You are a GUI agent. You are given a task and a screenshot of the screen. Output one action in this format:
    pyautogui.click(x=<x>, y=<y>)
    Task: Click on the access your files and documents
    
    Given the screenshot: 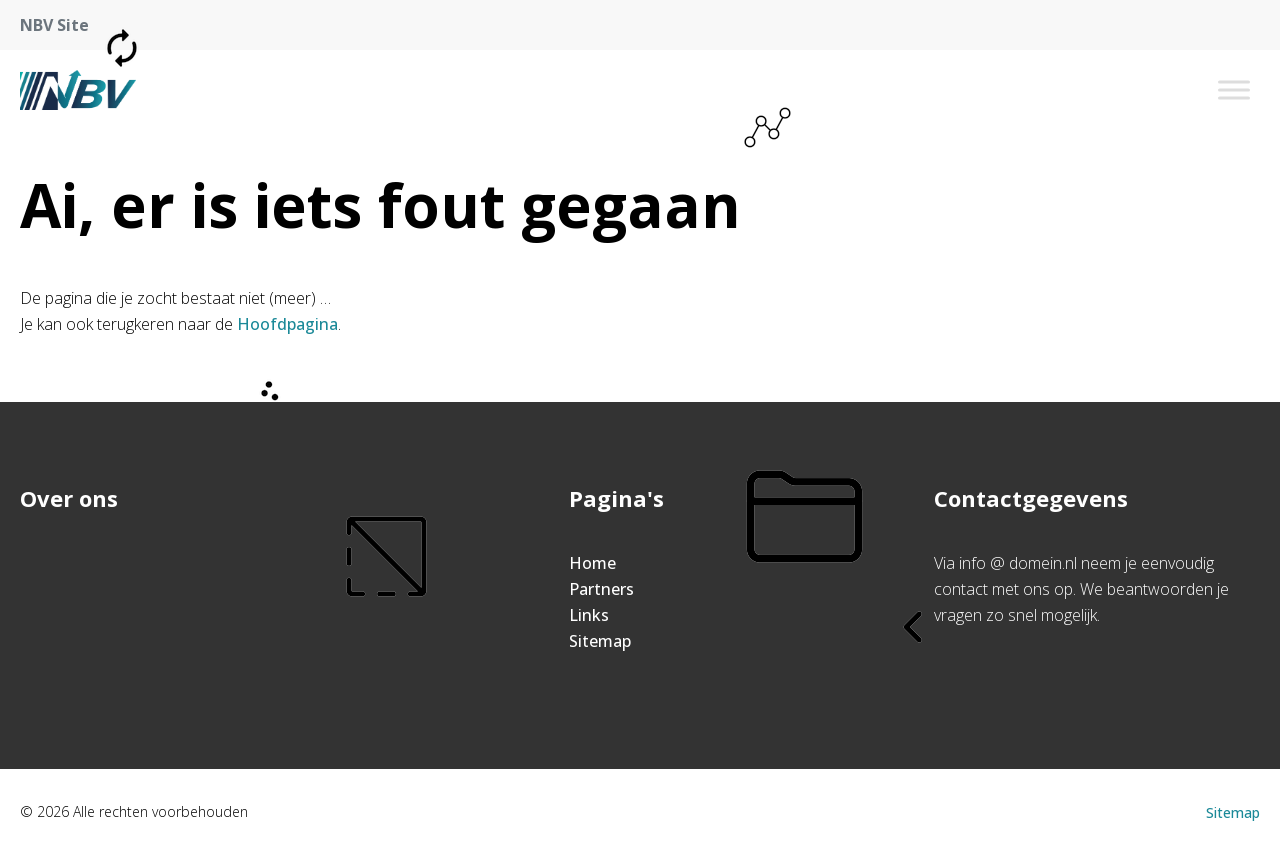 What is the action you would take?
    pyautogui.click(x=804, y=516)
    